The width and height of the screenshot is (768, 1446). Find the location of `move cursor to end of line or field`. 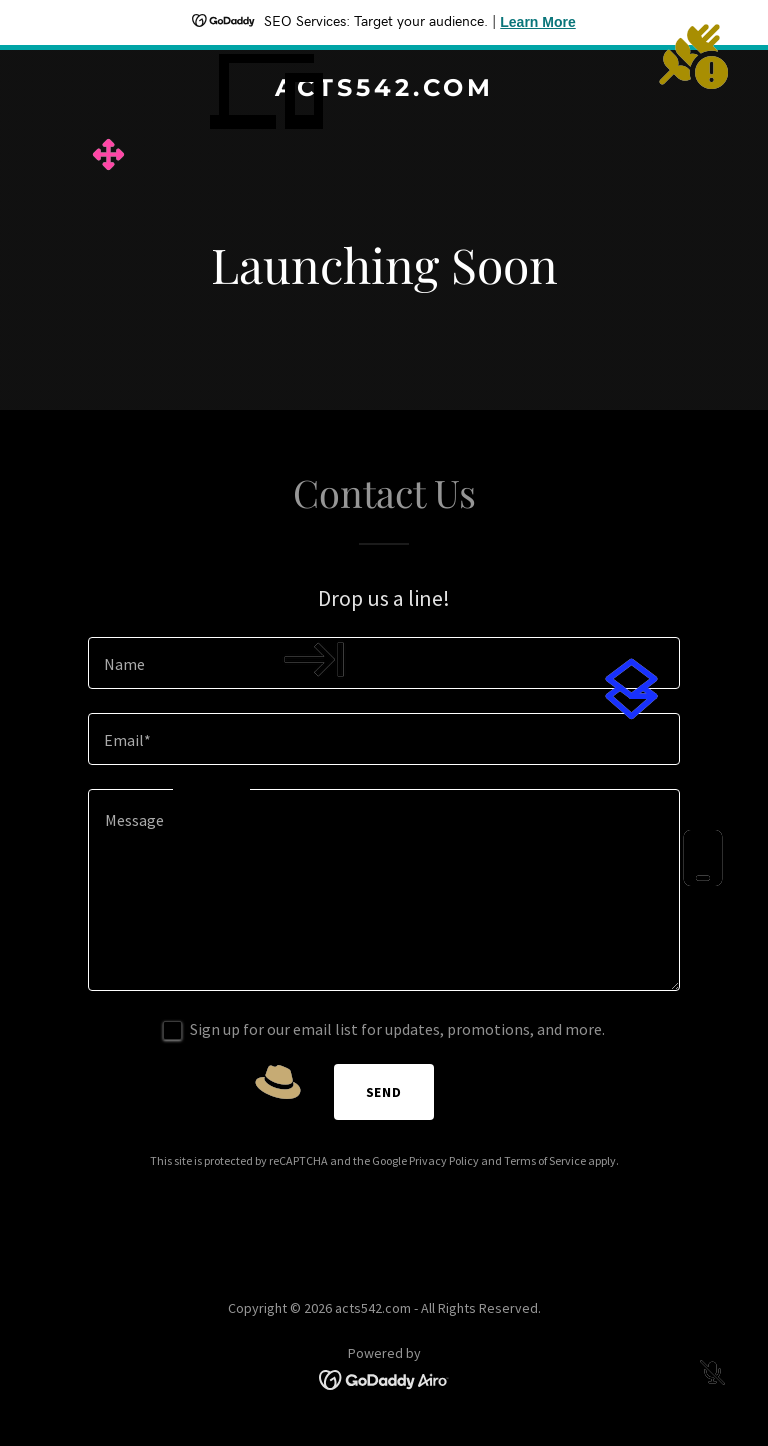

move cursor to end of line or field is located at coordinates (315, 659).